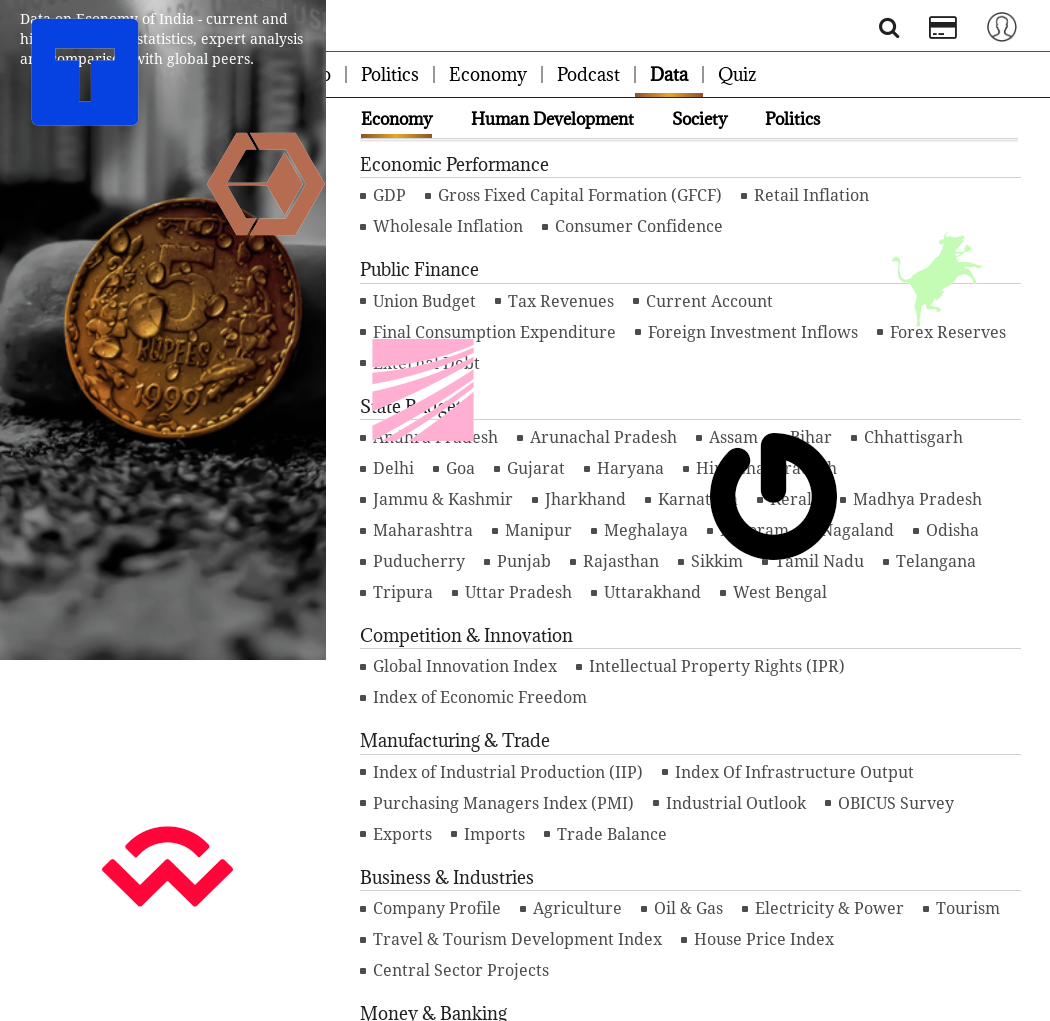  What do you see at coordinates (773, 496) in the screenshot?
I see `link to gravatar profile settings` at bounding box center [773, 496].